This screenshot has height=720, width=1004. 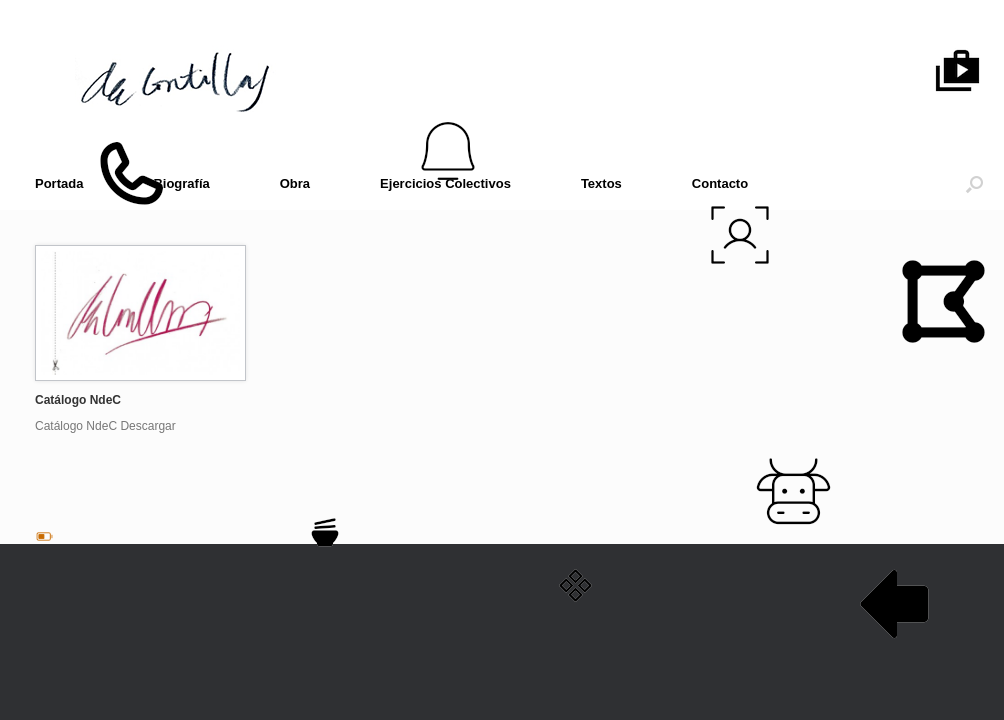 I want to click on make a phone call, so click(x=130, y=174).